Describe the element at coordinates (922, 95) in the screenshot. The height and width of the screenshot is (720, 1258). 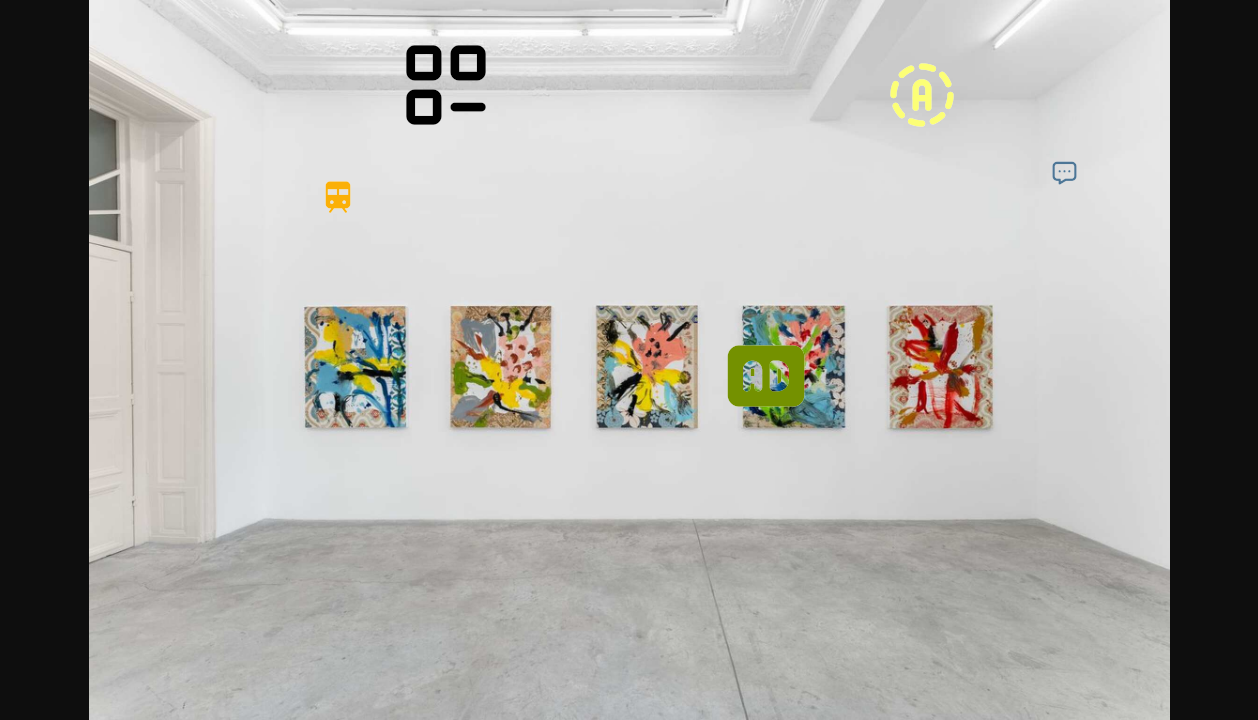
I see `indicates a draft or pending annotation` at that location.